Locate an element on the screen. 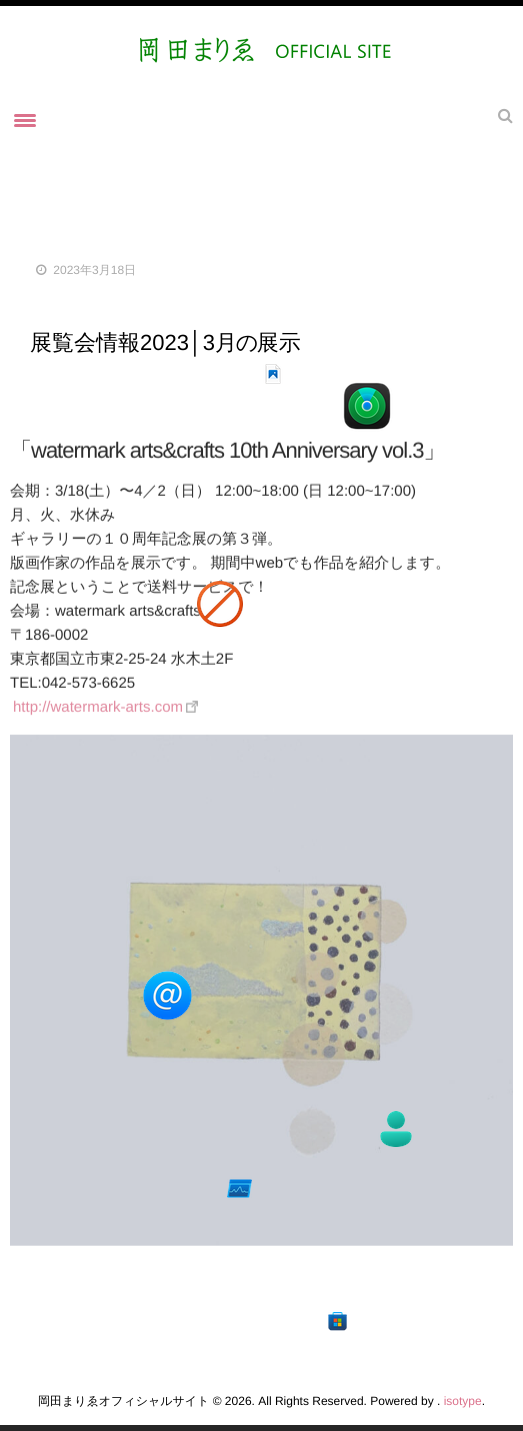 This screenshot has width=523, height=1431. open an image file is located at coordinates (273, 374).